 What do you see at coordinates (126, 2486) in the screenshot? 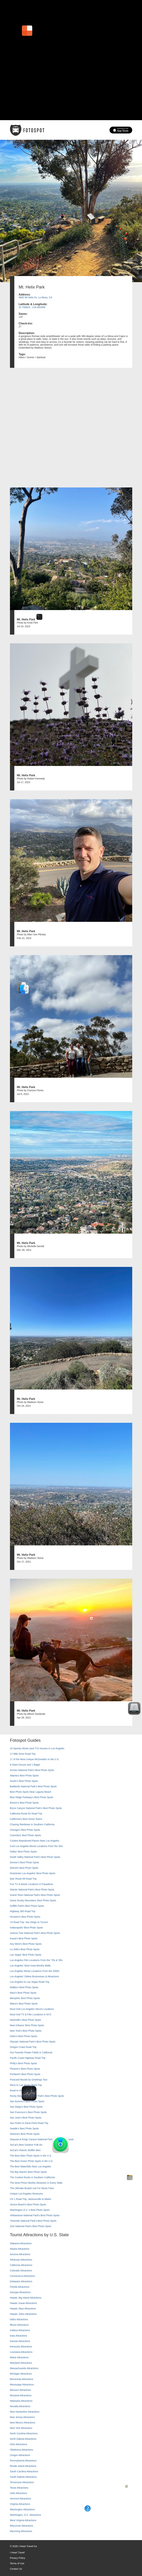
I see `open archive manager to compress or extract files` at bounding box center [126, 2486].